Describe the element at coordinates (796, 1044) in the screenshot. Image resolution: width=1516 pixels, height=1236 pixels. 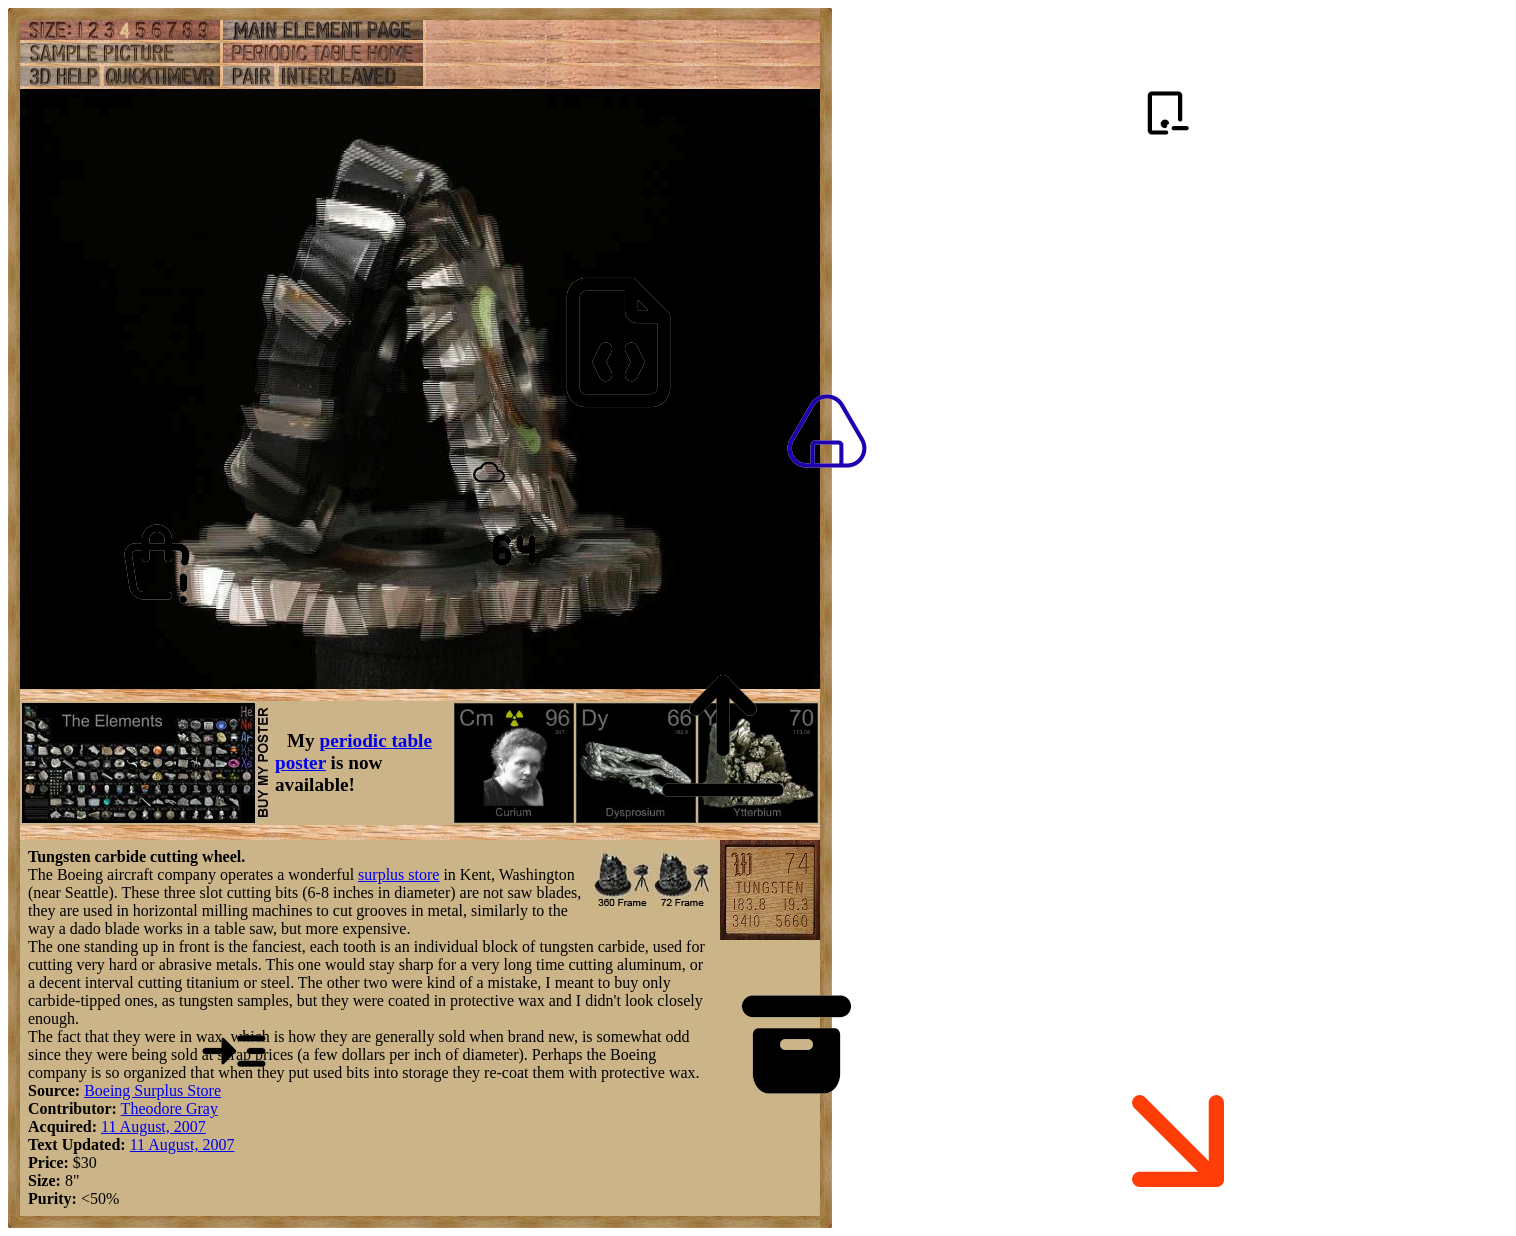
I see `archive this item` at that location.